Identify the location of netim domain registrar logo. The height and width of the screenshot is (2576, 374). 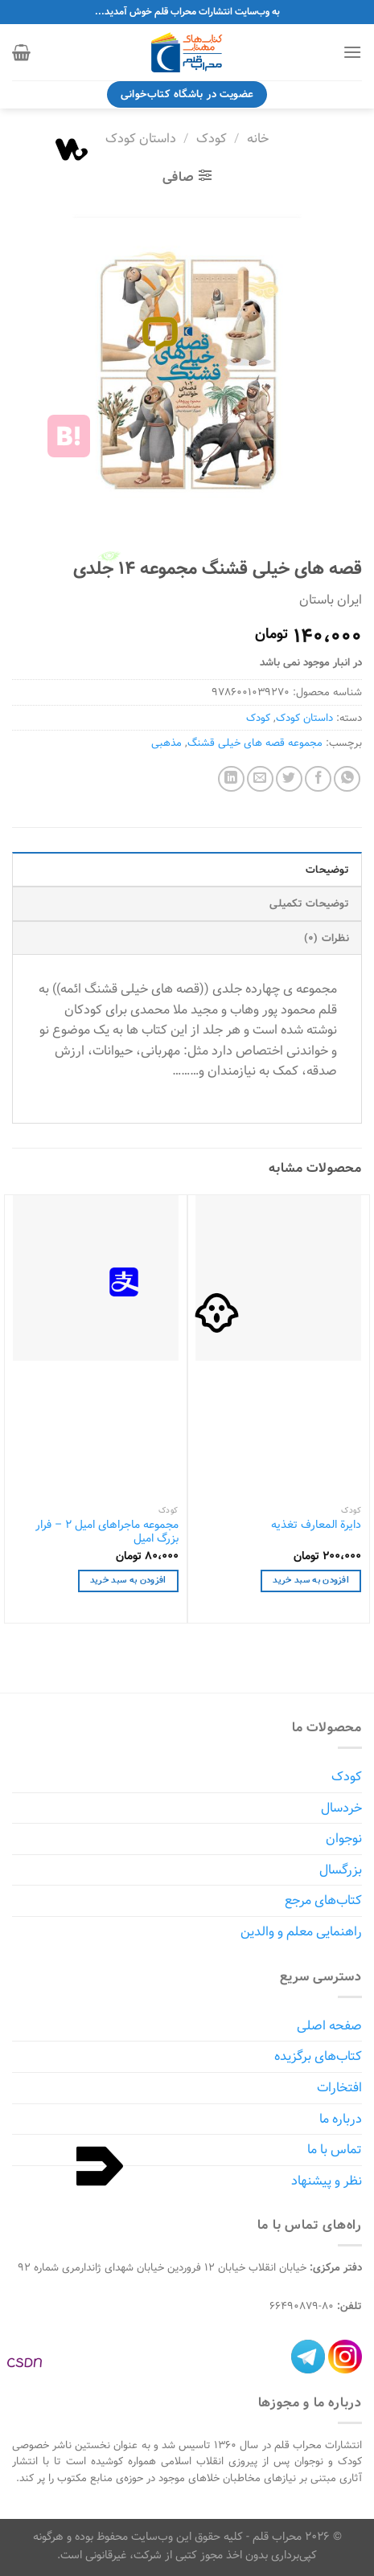
(72, 149).